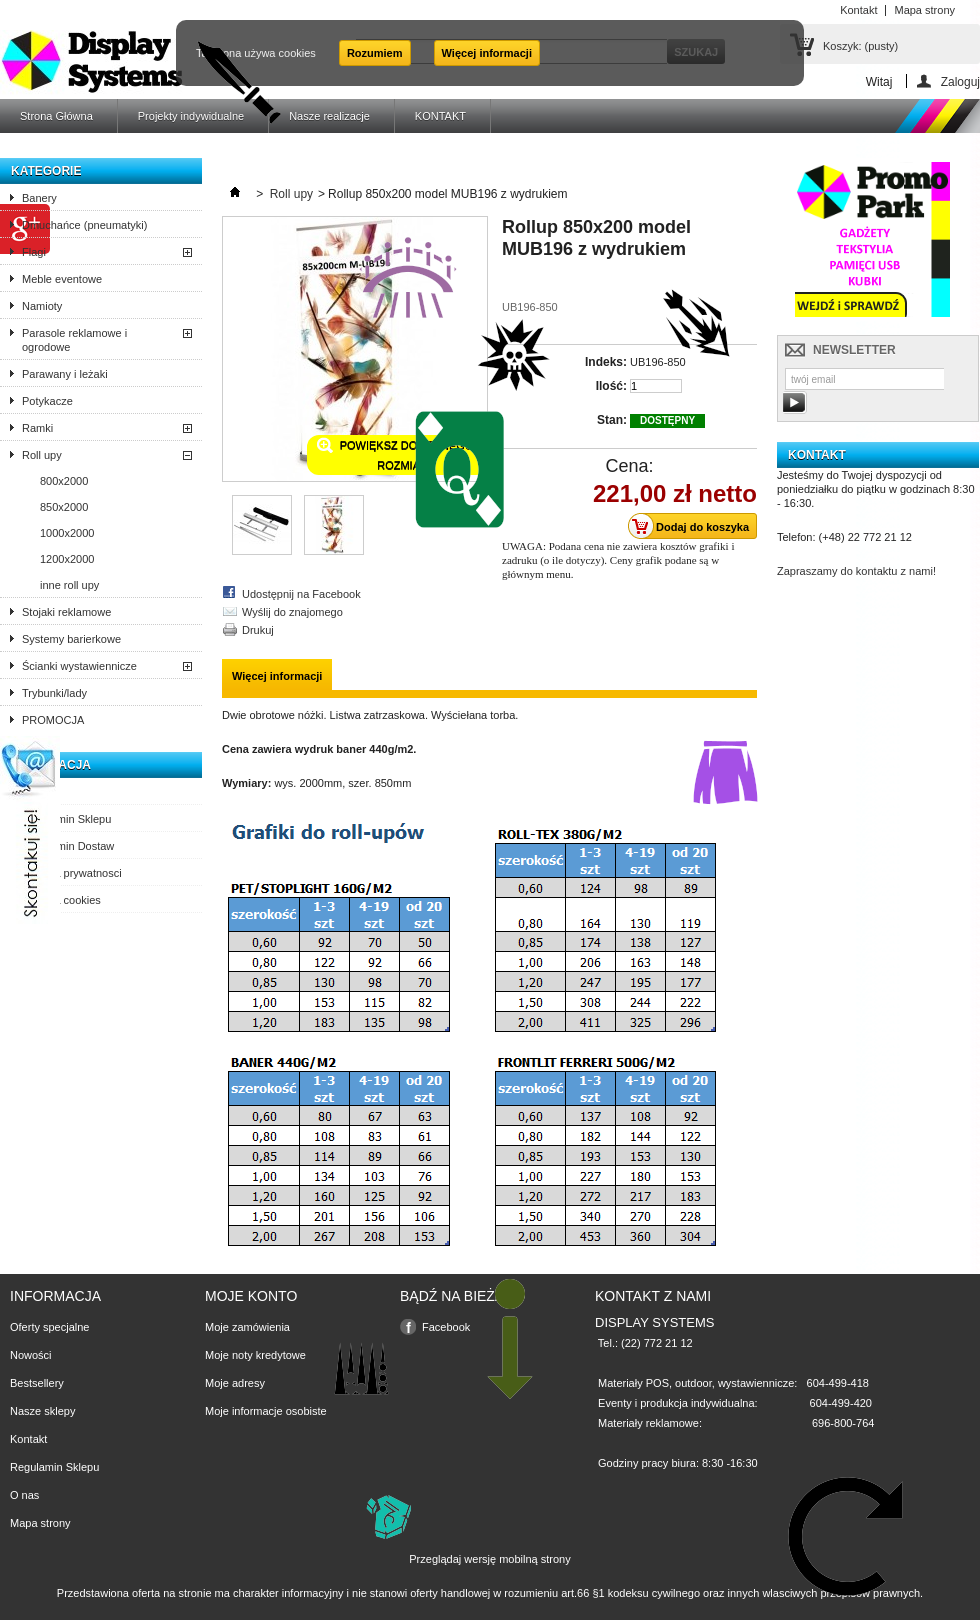 This screenshot has height=1620, width=980. What do you see at coordinates (389, 1517) in the screenshot?
I see `indicates a corrupted or damaged file` at bounding box center [389, 1517].